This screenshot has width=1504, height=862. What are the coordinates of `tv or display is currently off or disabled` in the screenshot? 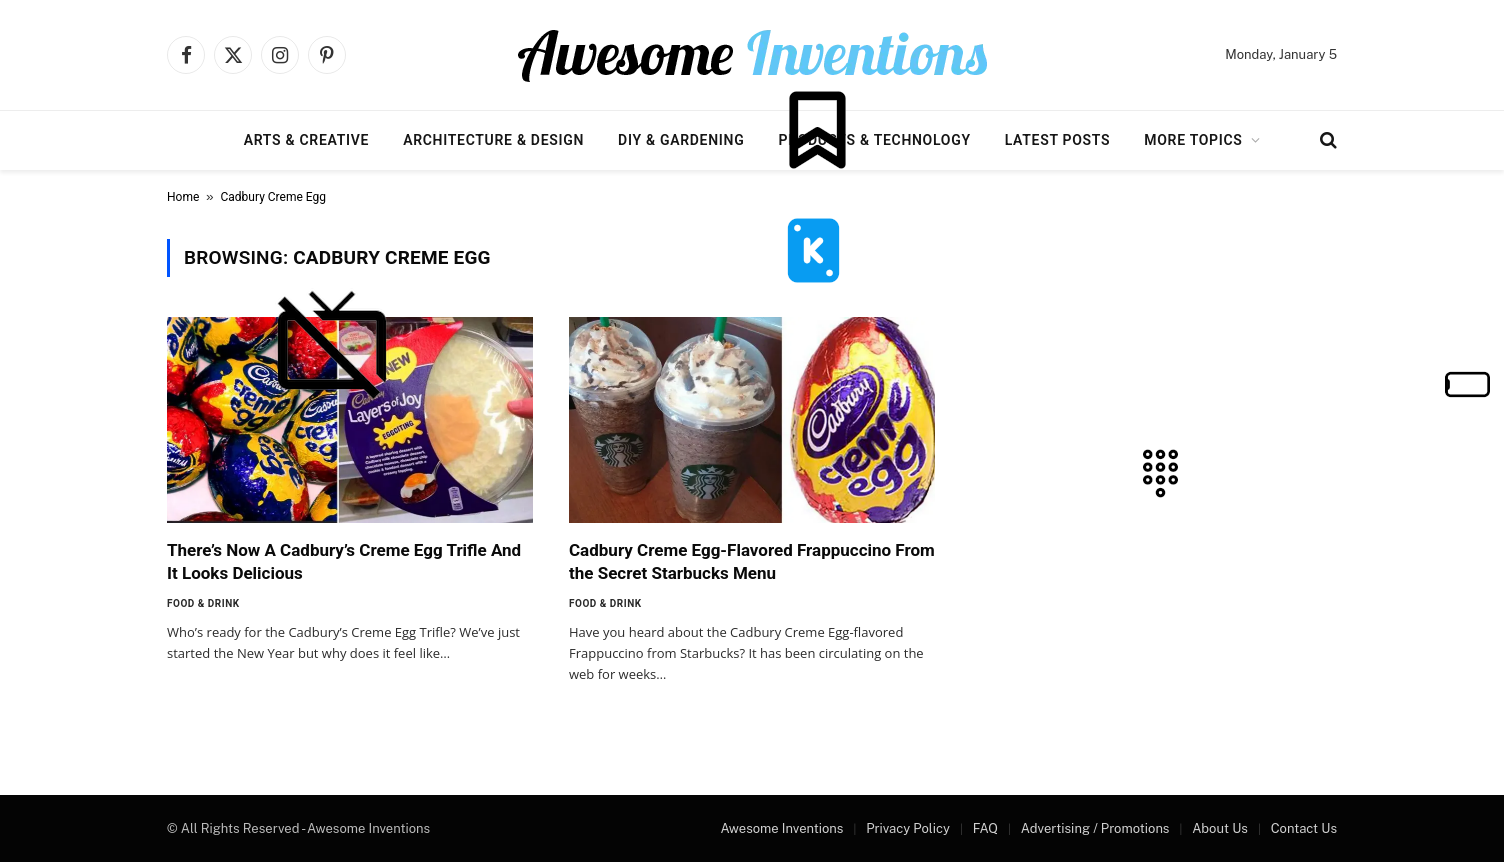 It's located at (332, 345).